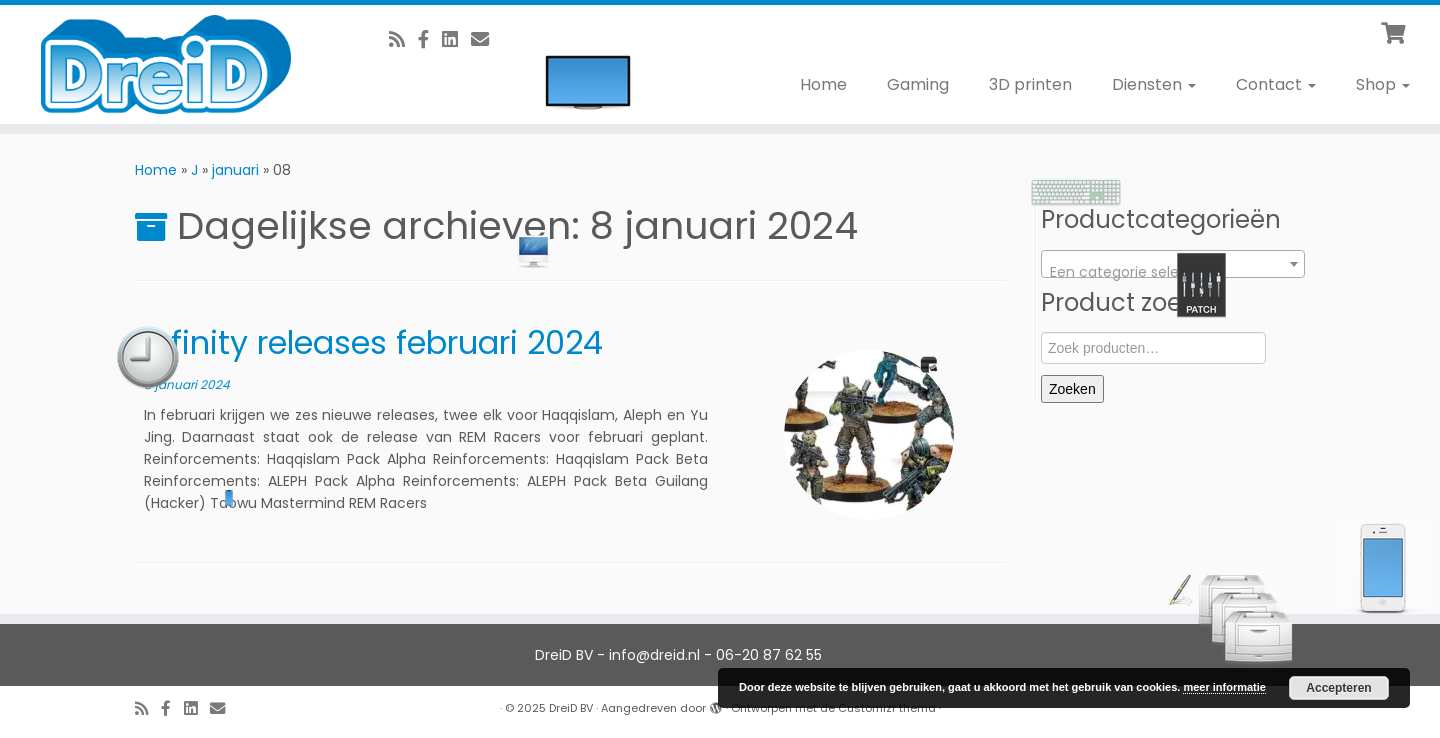 The height and width of the screenshot is (738, 1440). Describe the element at coordinates (1201, 286) in the screenshot. I see `open patch settings in GarageBand` at that location.